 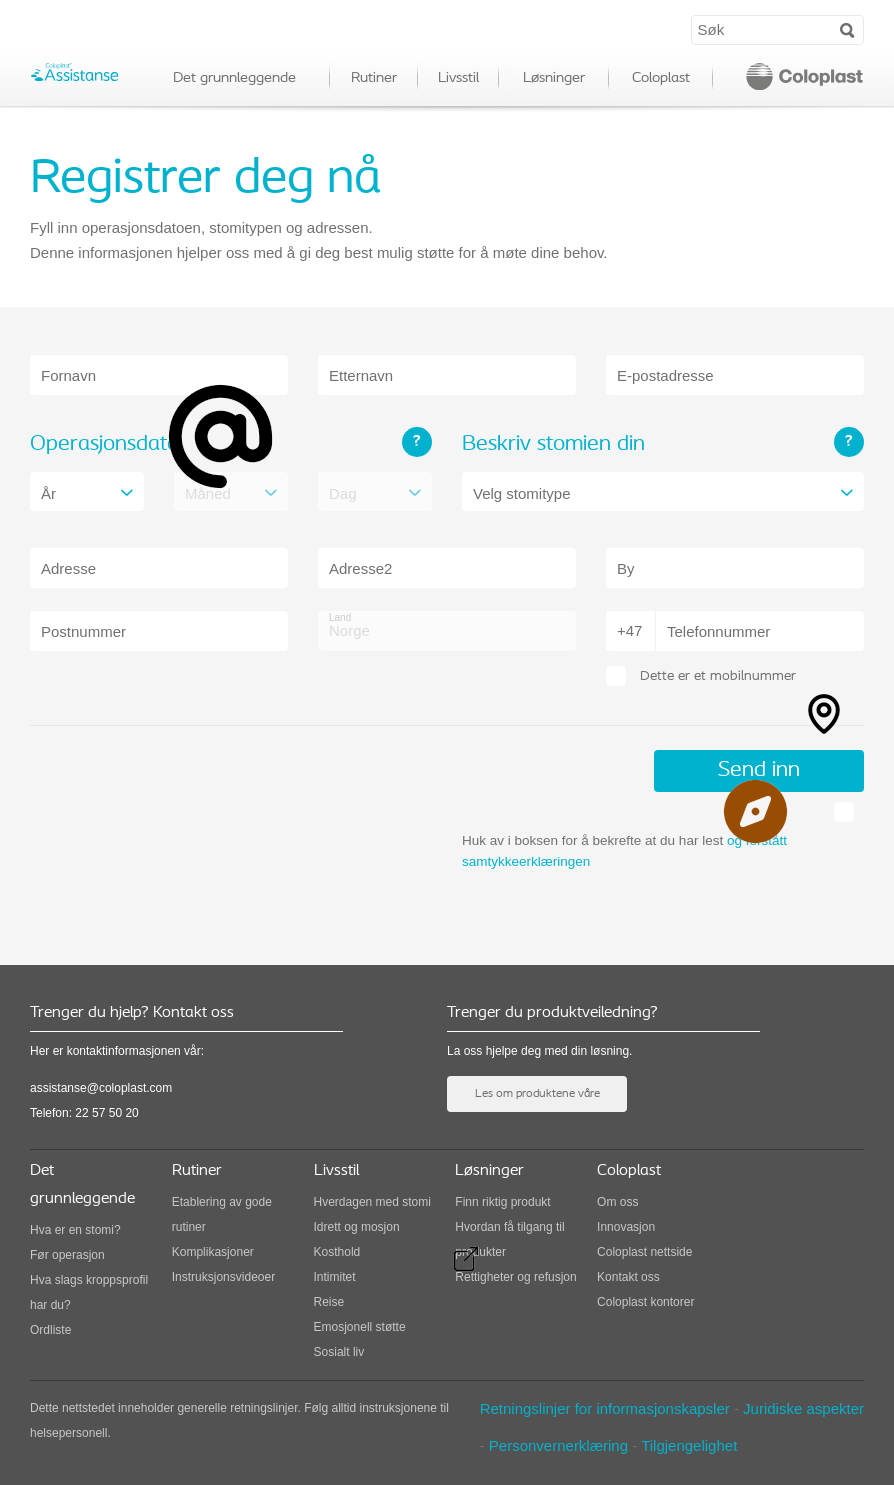 What do you see at coordinates (824, 714) in the screenshot?
I see `view or set a location on the map` at bounding box center [824, 714].